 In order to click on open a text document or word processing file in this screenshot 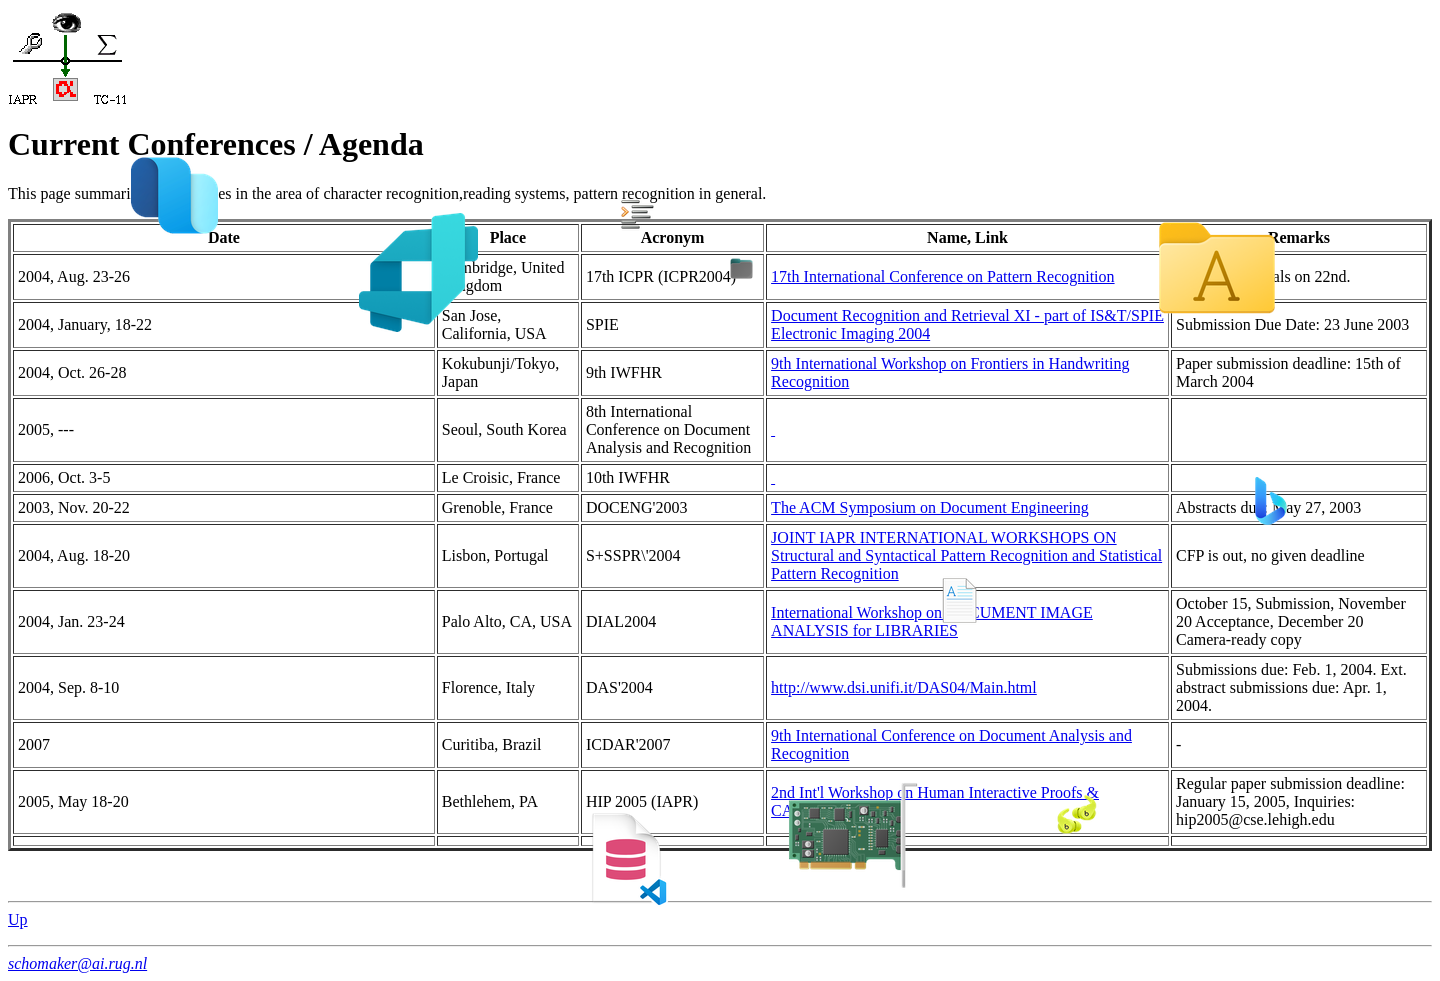, I will do `click(959, 600)`.